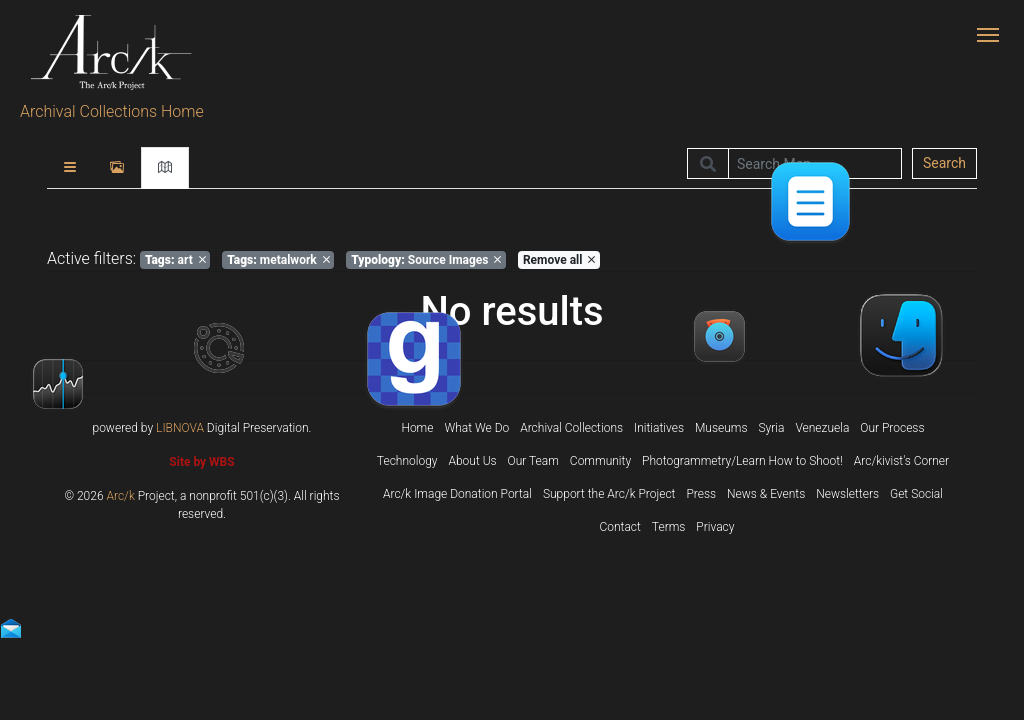 The height and width of the screenshot is (720, 1024). Describe the element at coordinates (810, 201) in the screenshot. I see `open notes or documents app` at that location.